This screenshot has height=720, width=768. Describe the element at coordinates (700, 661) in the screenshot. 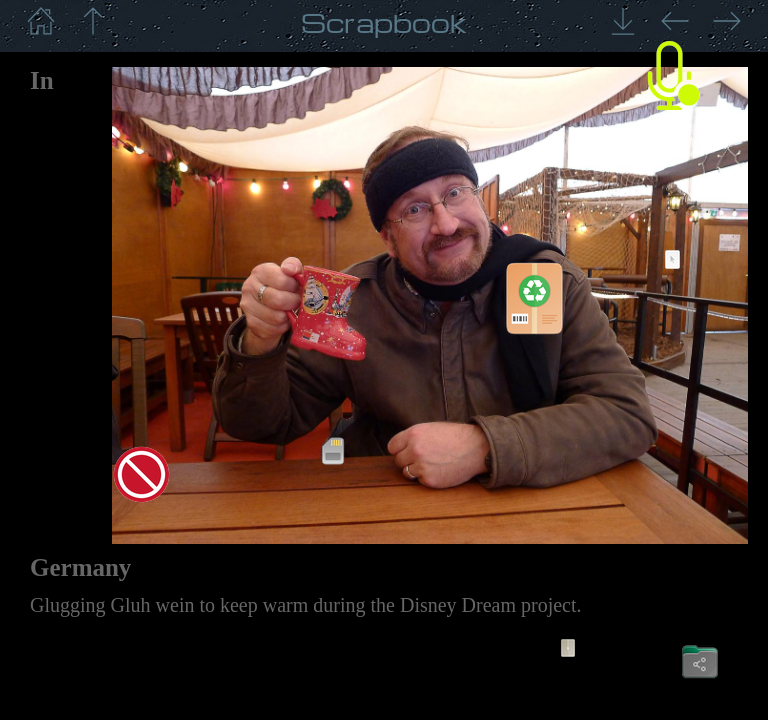

I see `access your public shared folder` at that location.